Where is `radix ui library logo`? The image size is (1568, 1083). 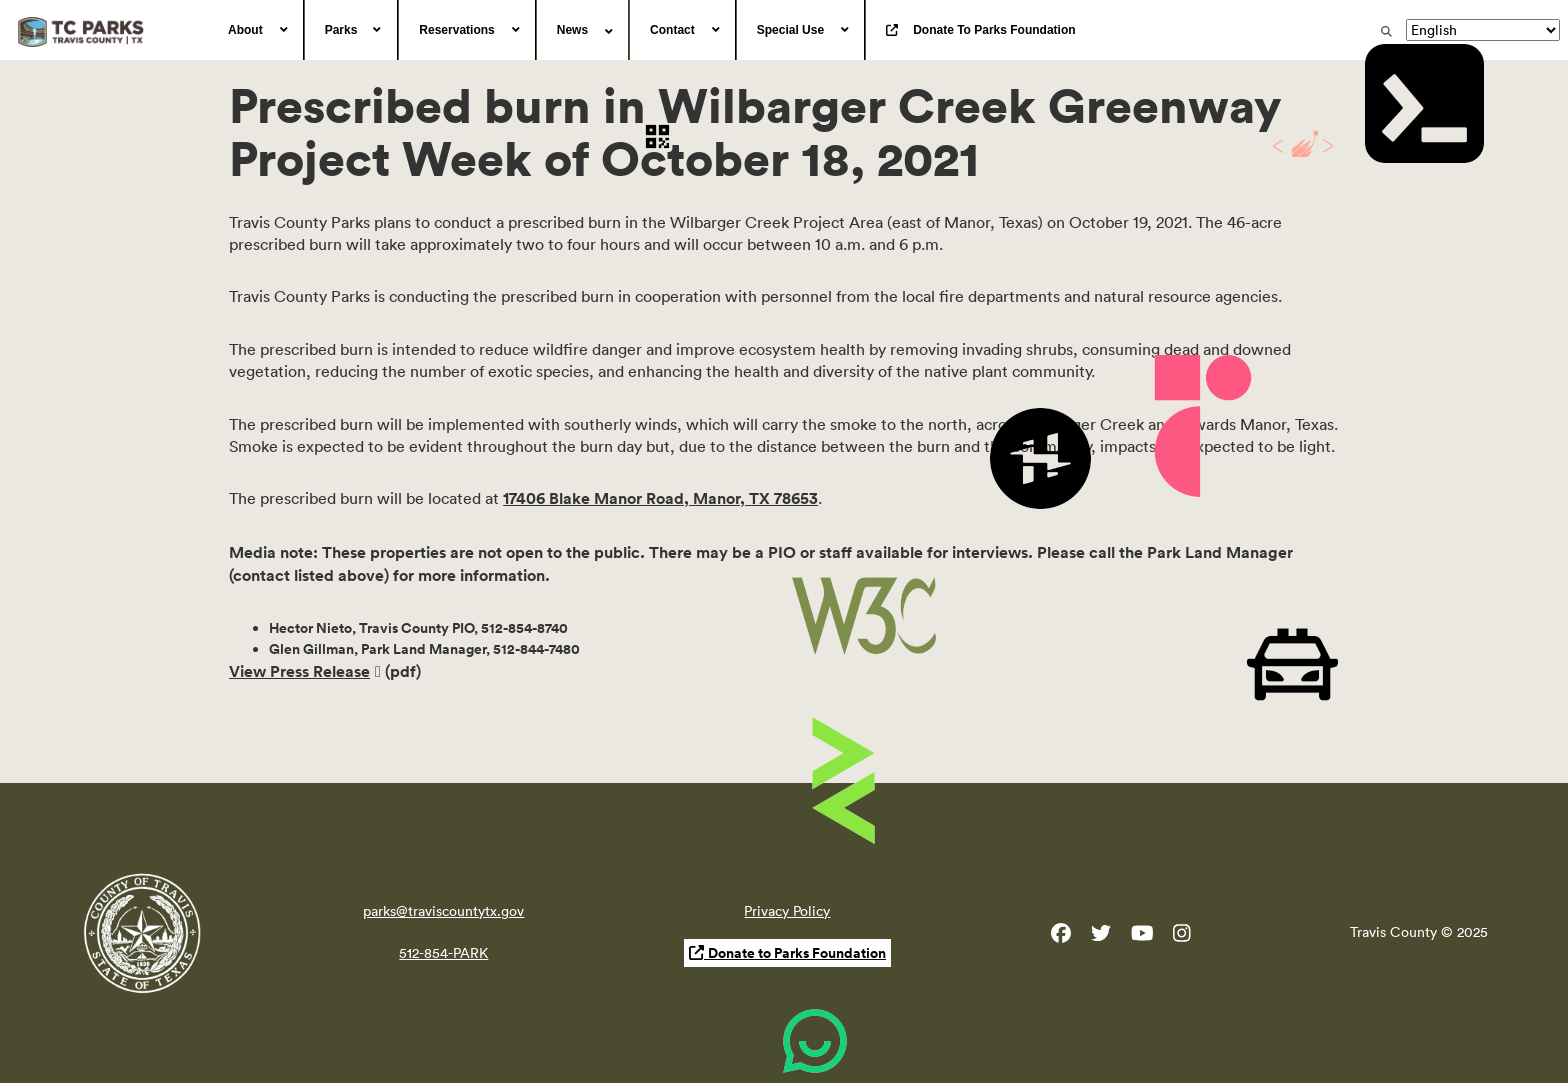
radix ui library logo is located at coordinates (1203, 426).